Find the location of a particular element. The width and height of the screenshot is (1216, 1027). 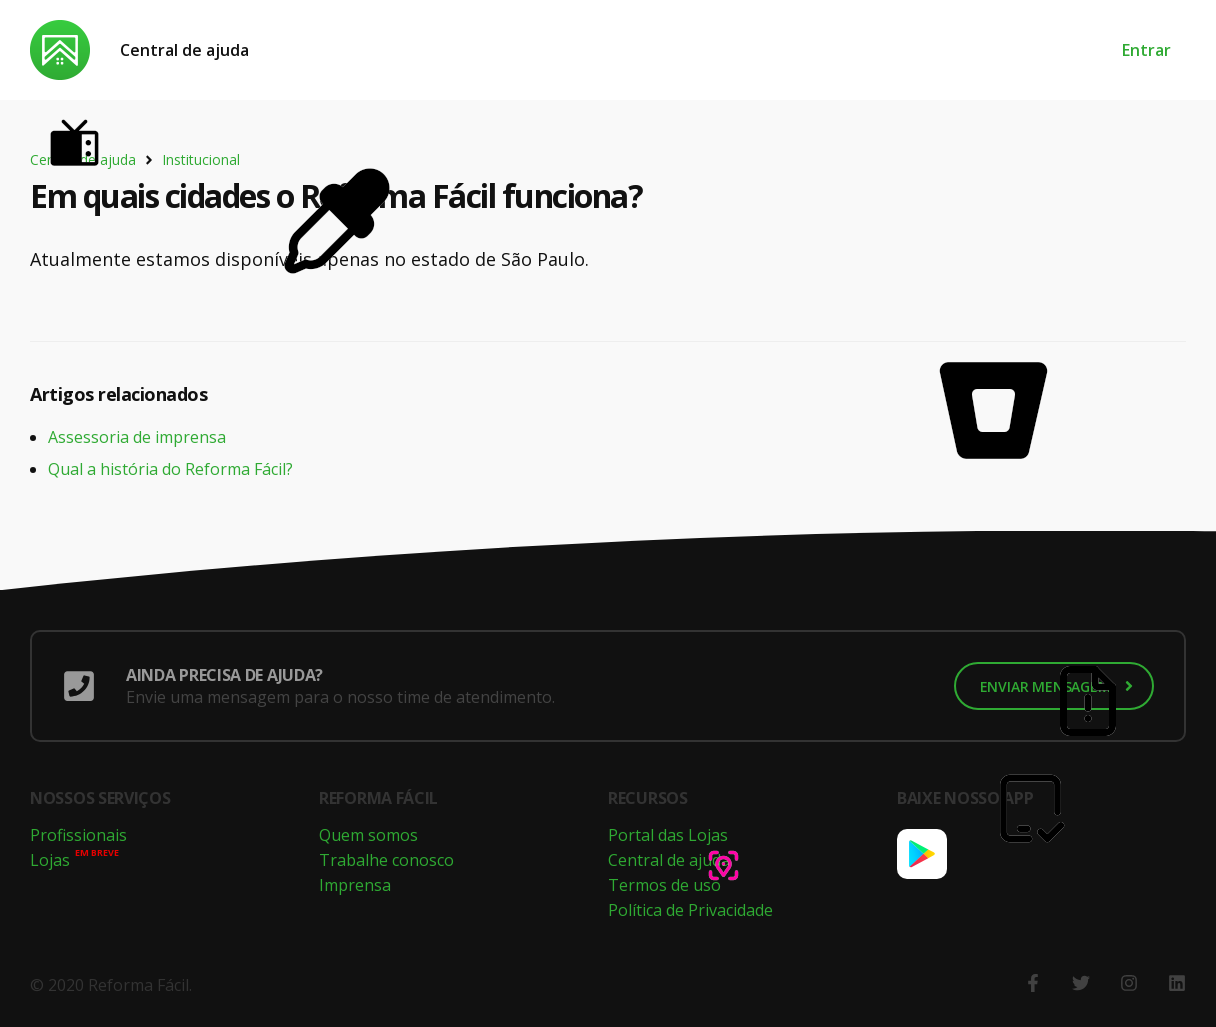

indicates a file with an error or warning is located at coordinates (1088, 701).